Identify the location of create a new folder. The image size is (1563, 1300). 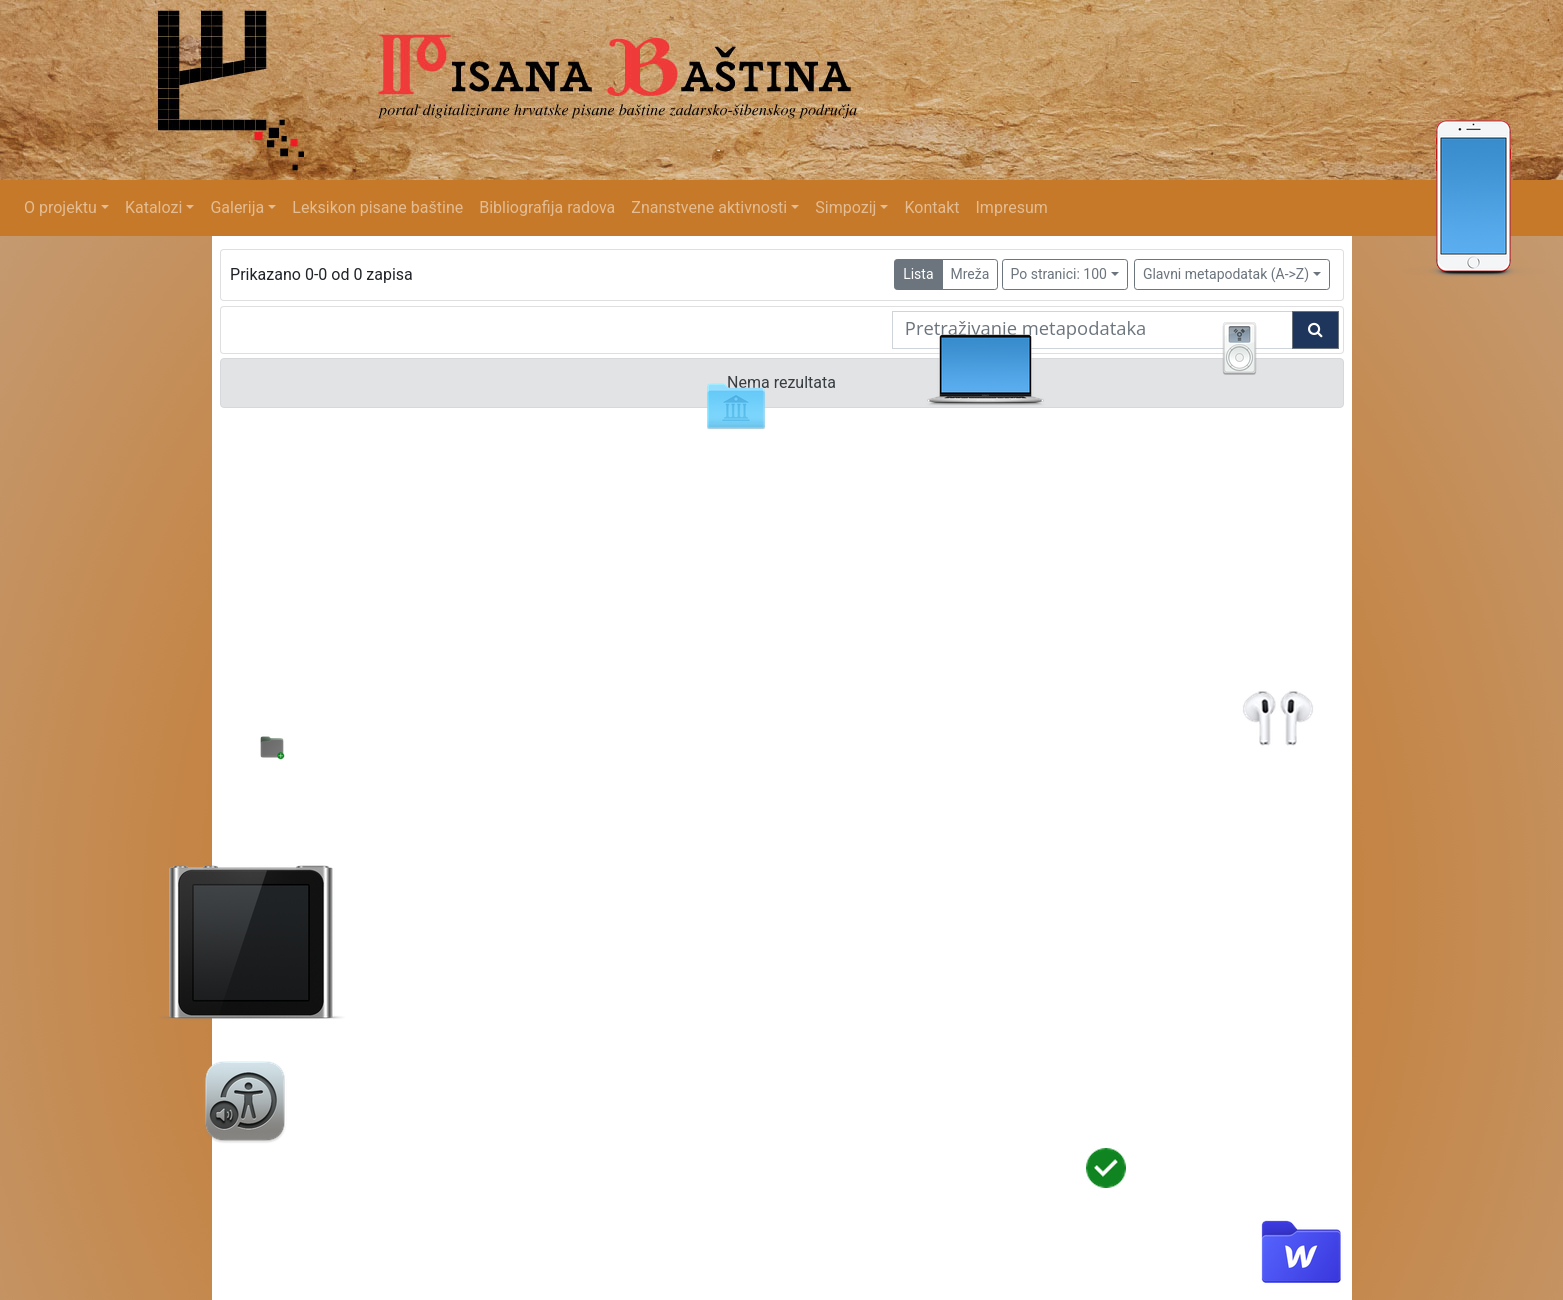
(272, 747).